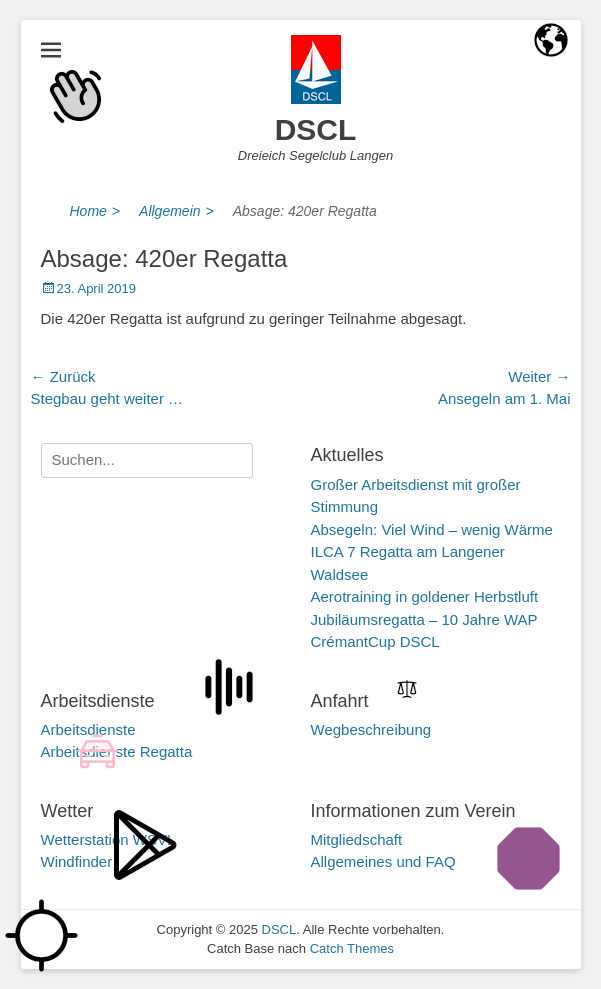 The image size is (601, 989). I want to click on open google play store, so click(139, 845).